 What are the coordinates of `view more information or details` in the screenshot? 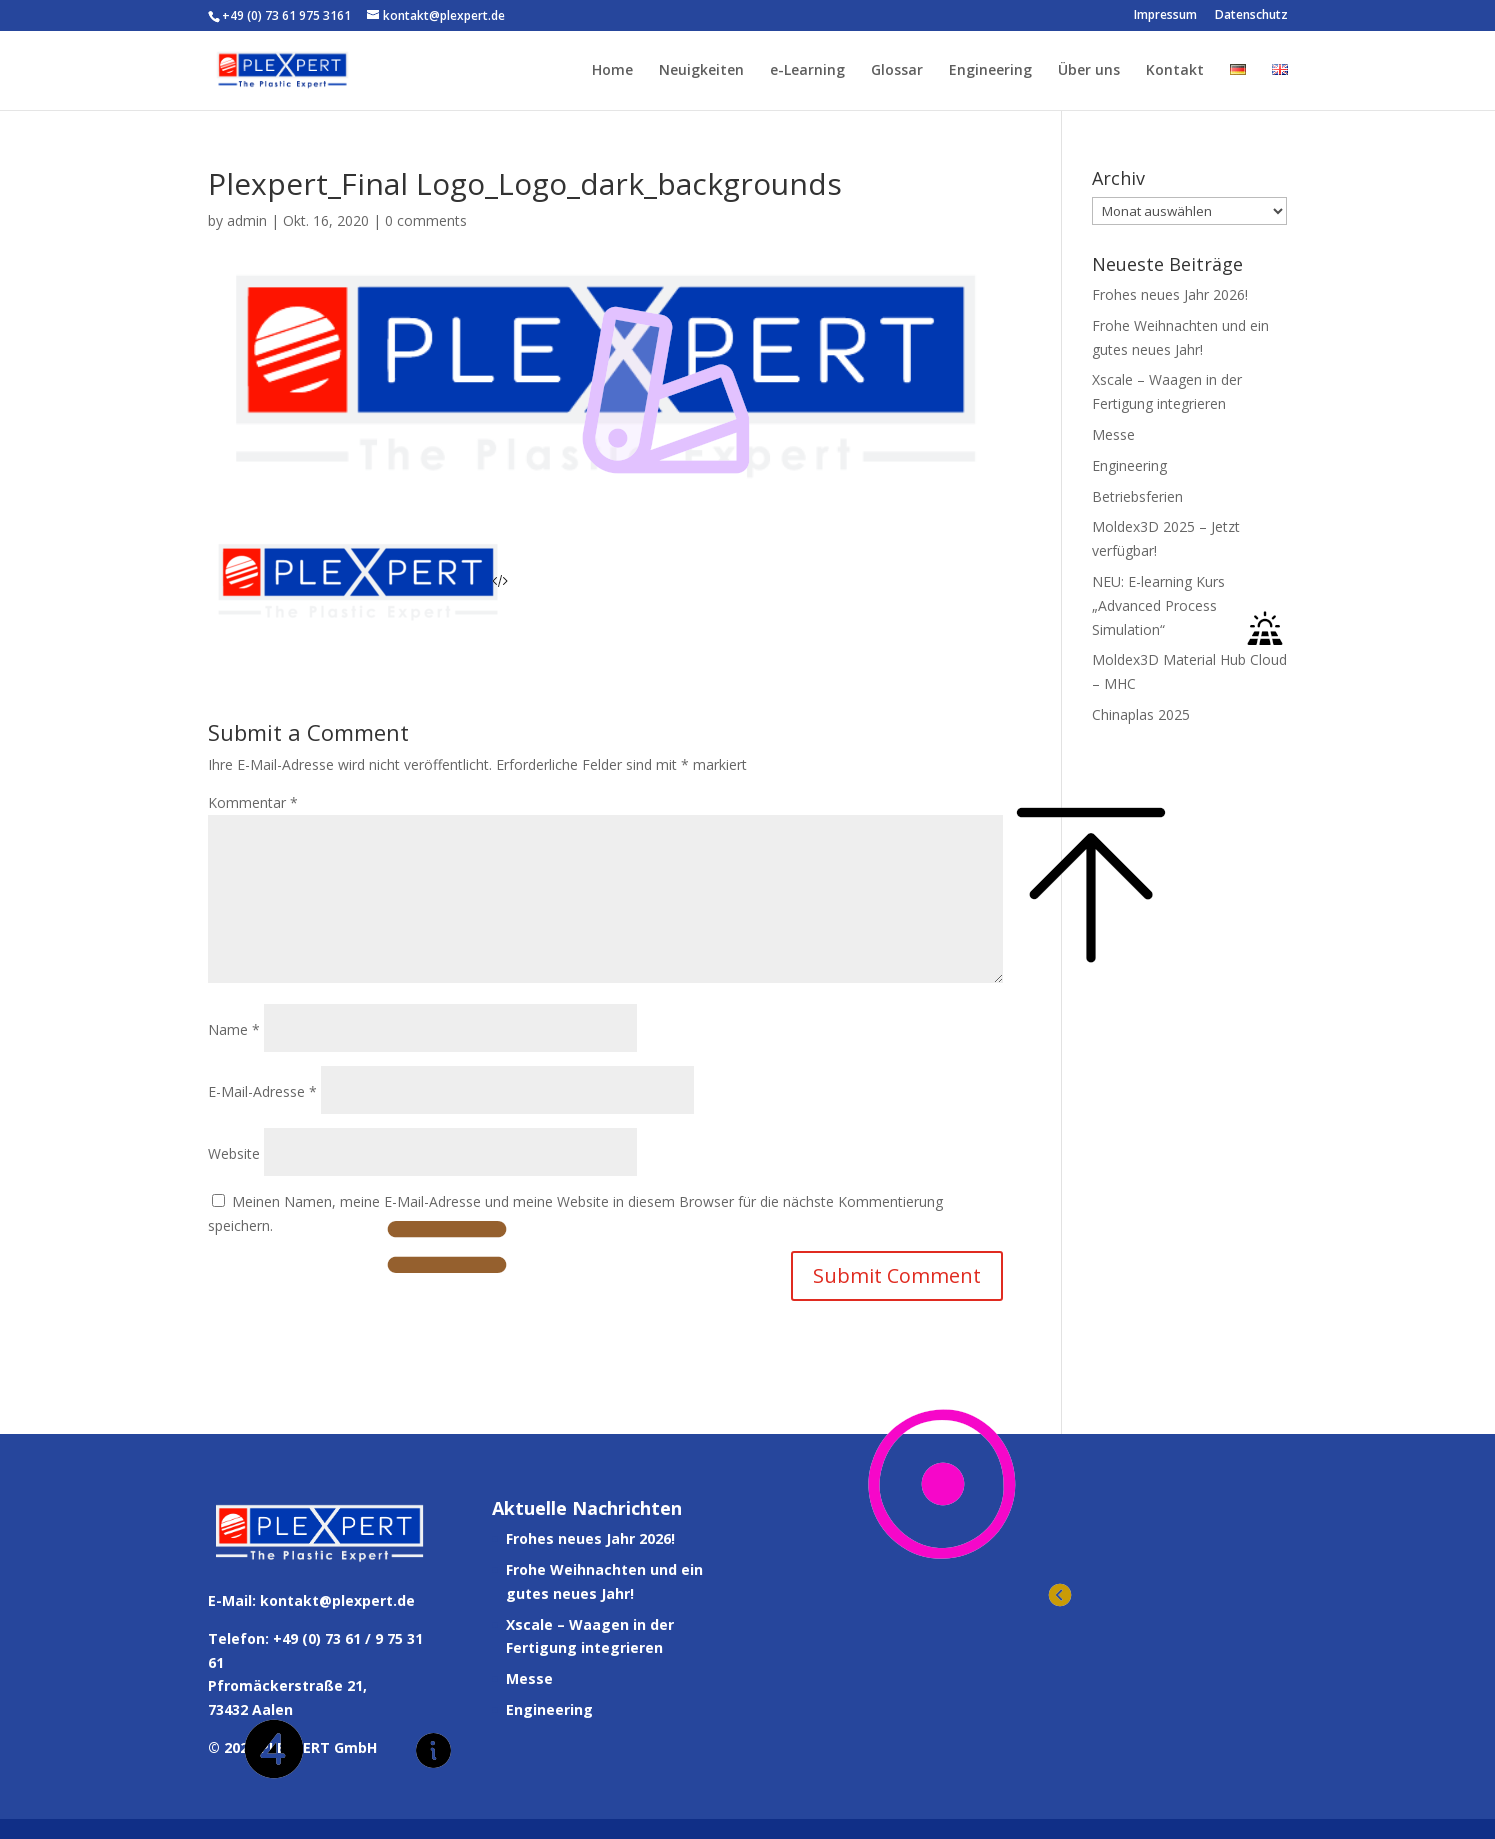 It's located at (433, 1750).